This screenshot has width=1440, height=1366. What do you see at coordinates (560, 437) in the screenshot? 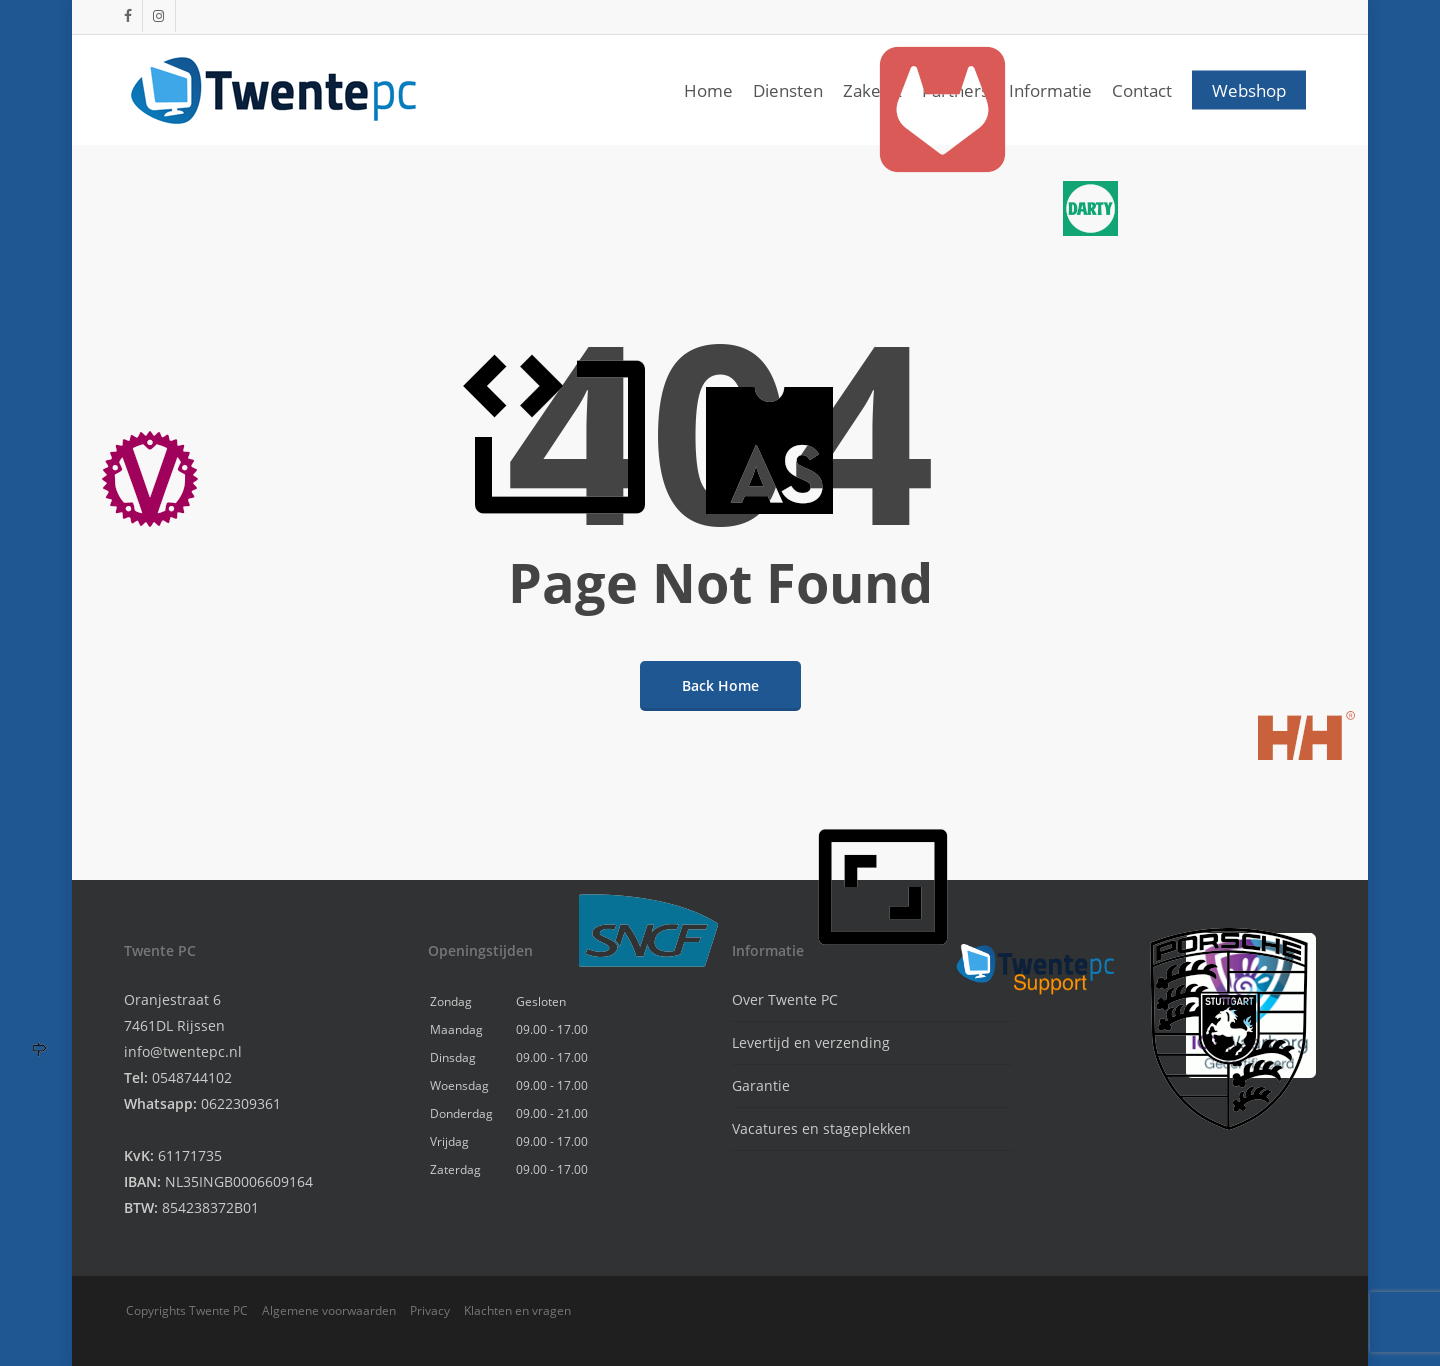
I see `insert a code block into the editor` at bounding box center [560, 437].